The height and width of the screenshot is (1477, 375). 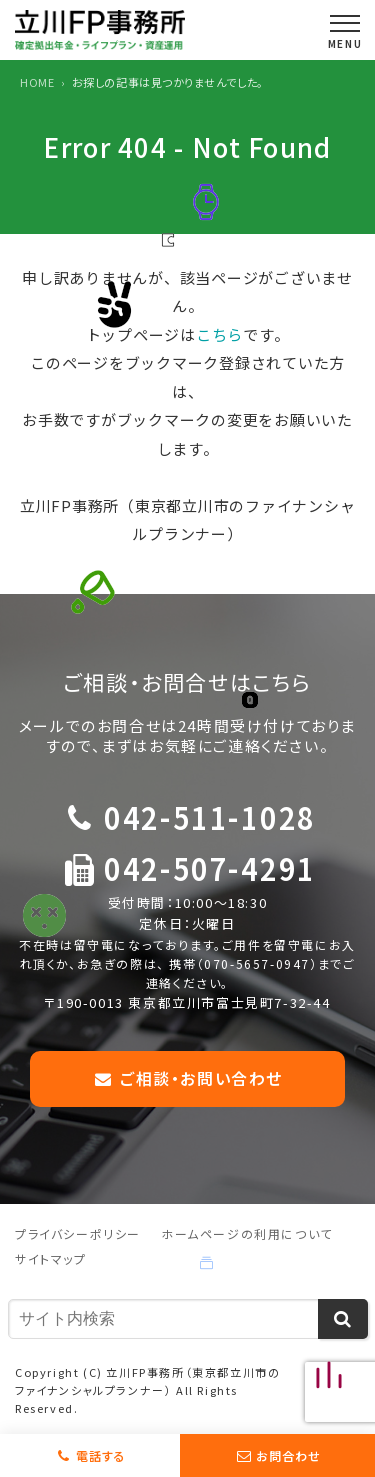 What do you see at coordinates (93, 592) in the screenshot?
I see `select a fill color` at bounding box center [93, 592].